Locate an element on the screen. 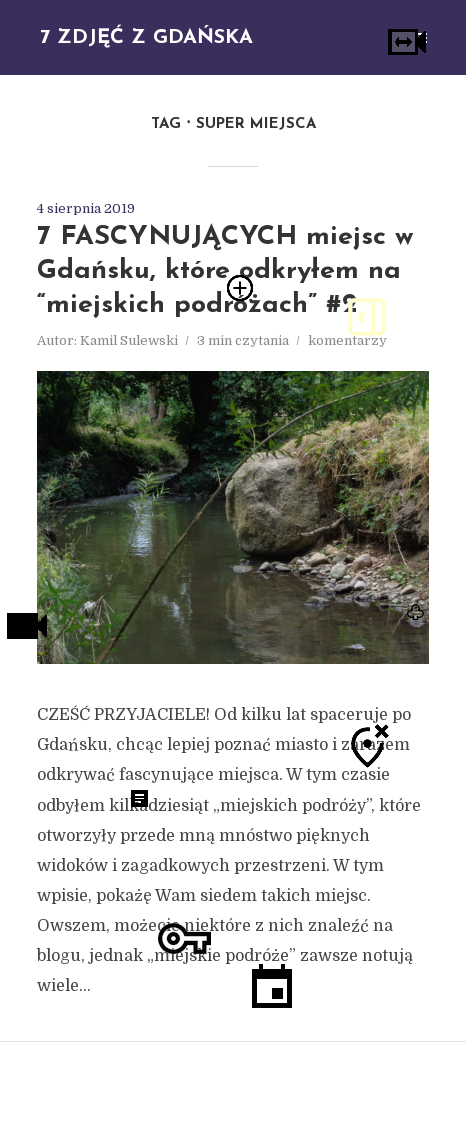 The height and width of the screenshot is (1122, 466). switch between front and rear camera during video recording is located at coordinates (407, 42).